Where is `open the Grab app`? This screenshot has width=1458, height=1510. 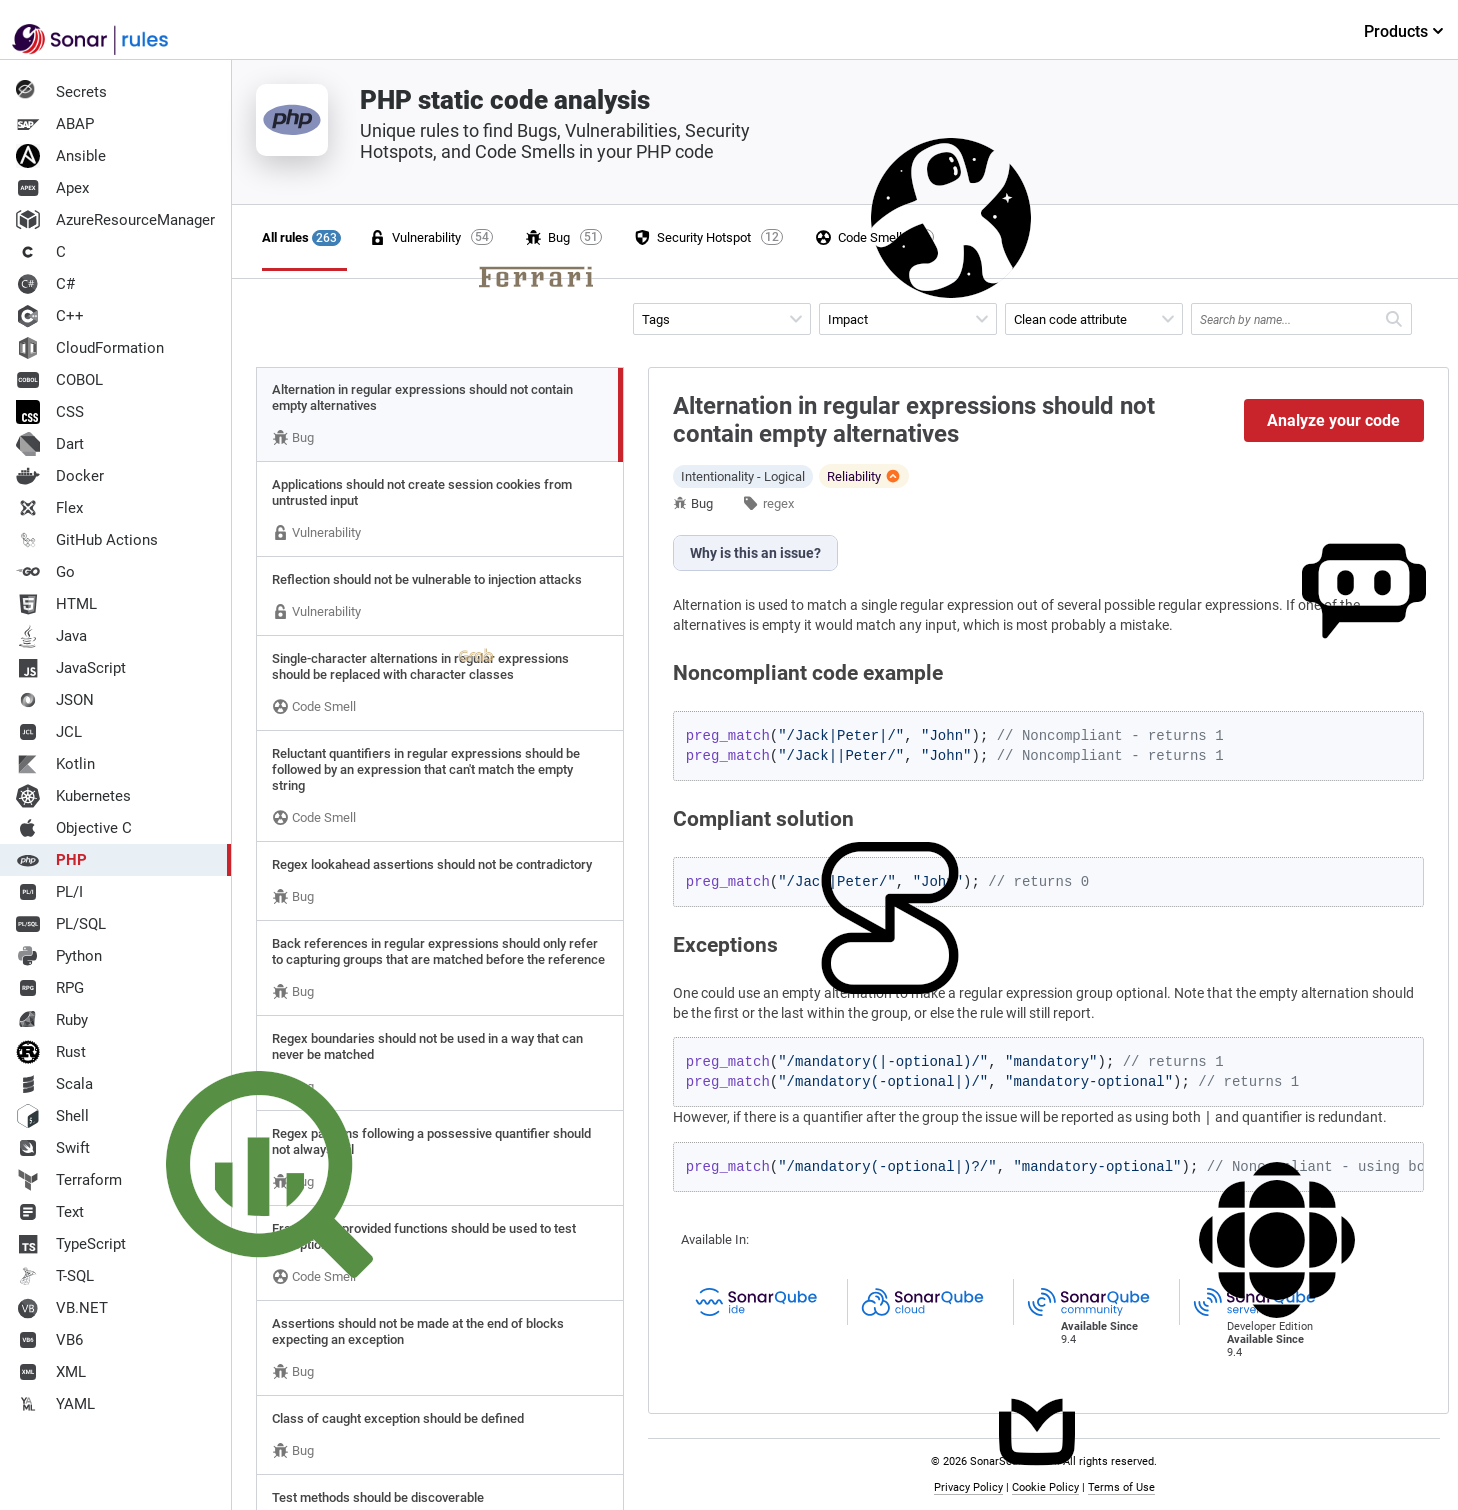 open the Grab app is located at coordinates (476, 655).